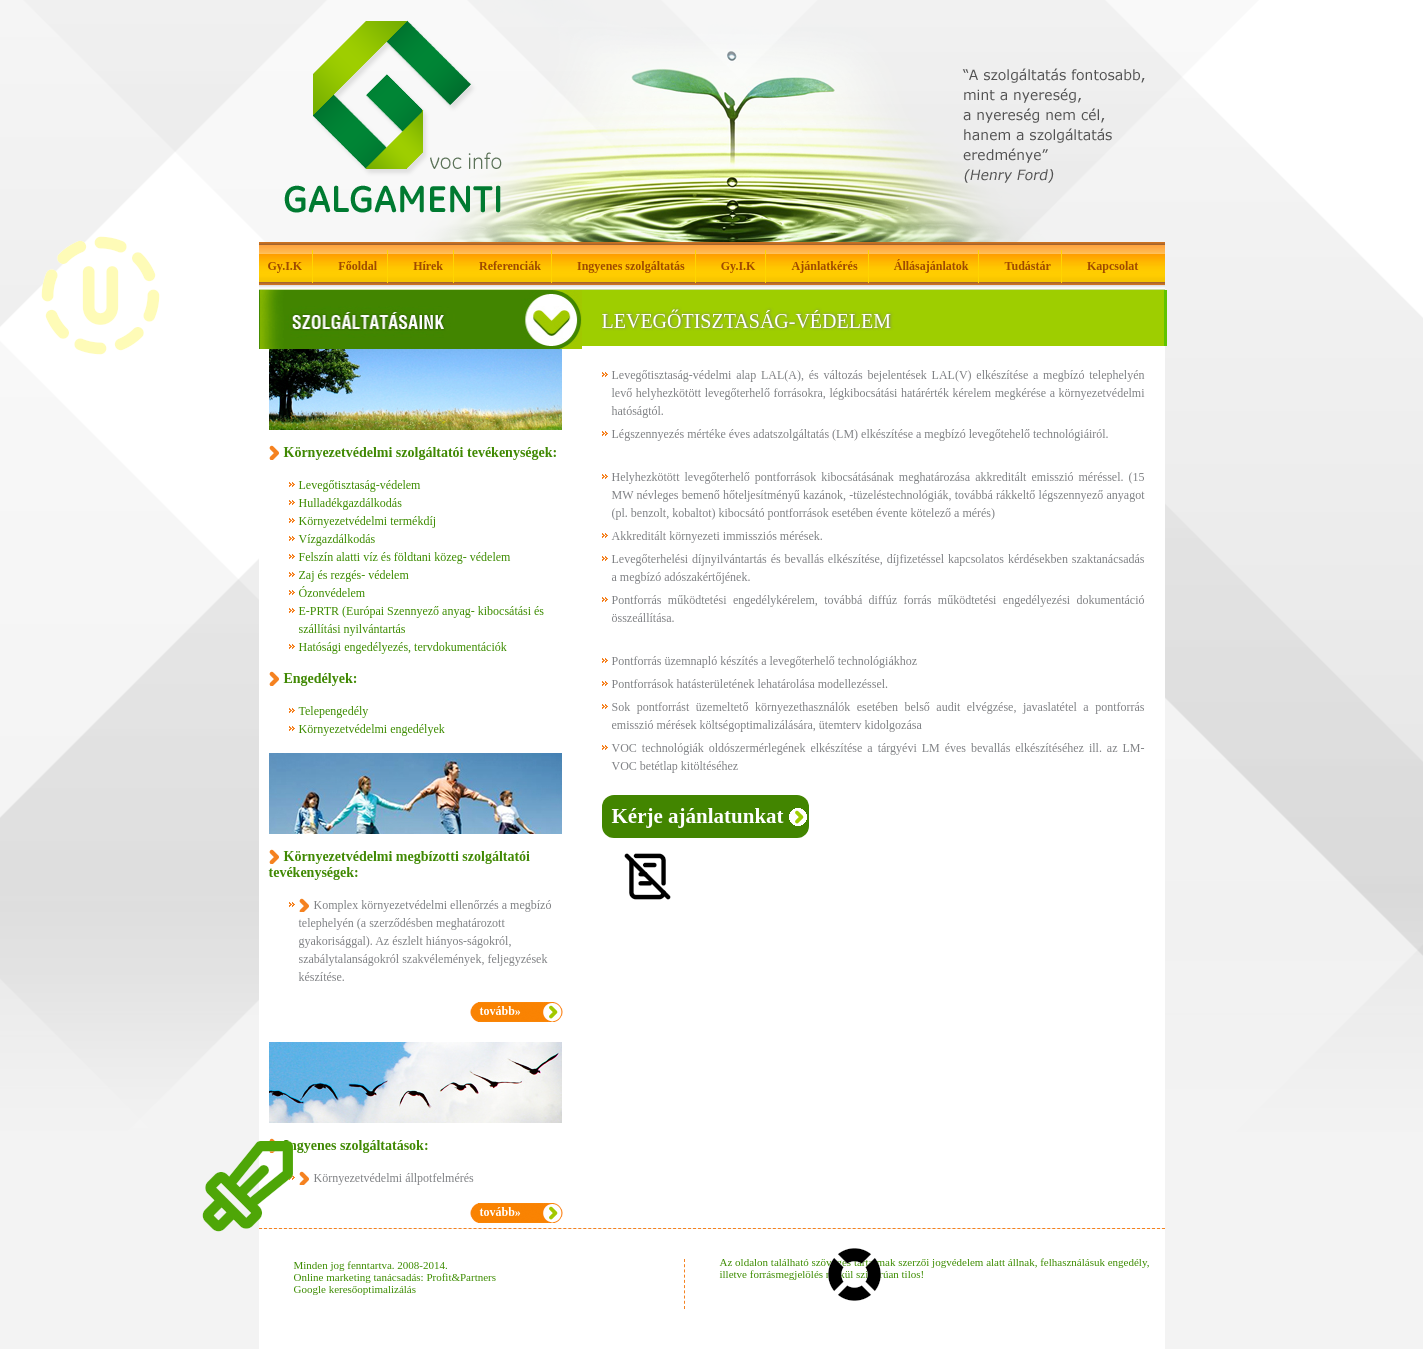  I want to click on indicates an unverified or pending user account, so click(100, 295).